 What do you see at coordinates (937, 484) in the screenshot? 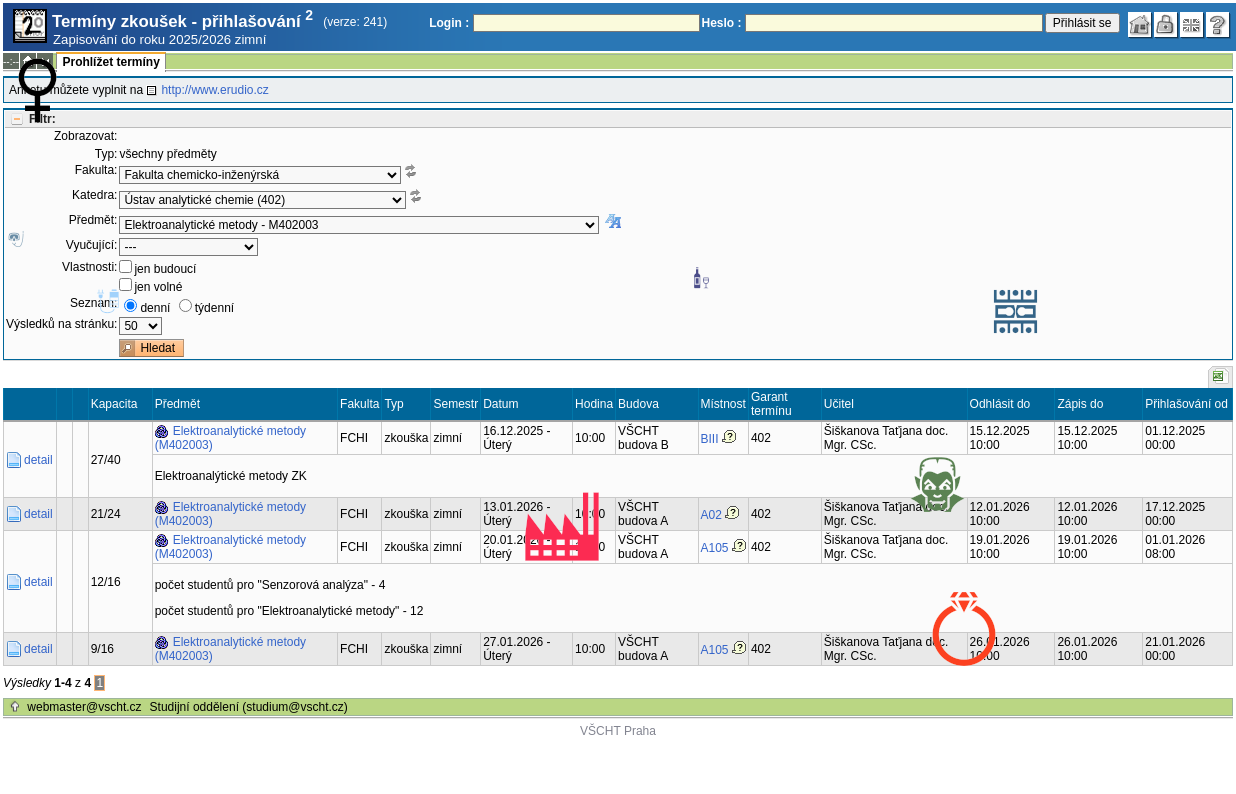
I see `select vampire character class` at bounding box center [937, 484].